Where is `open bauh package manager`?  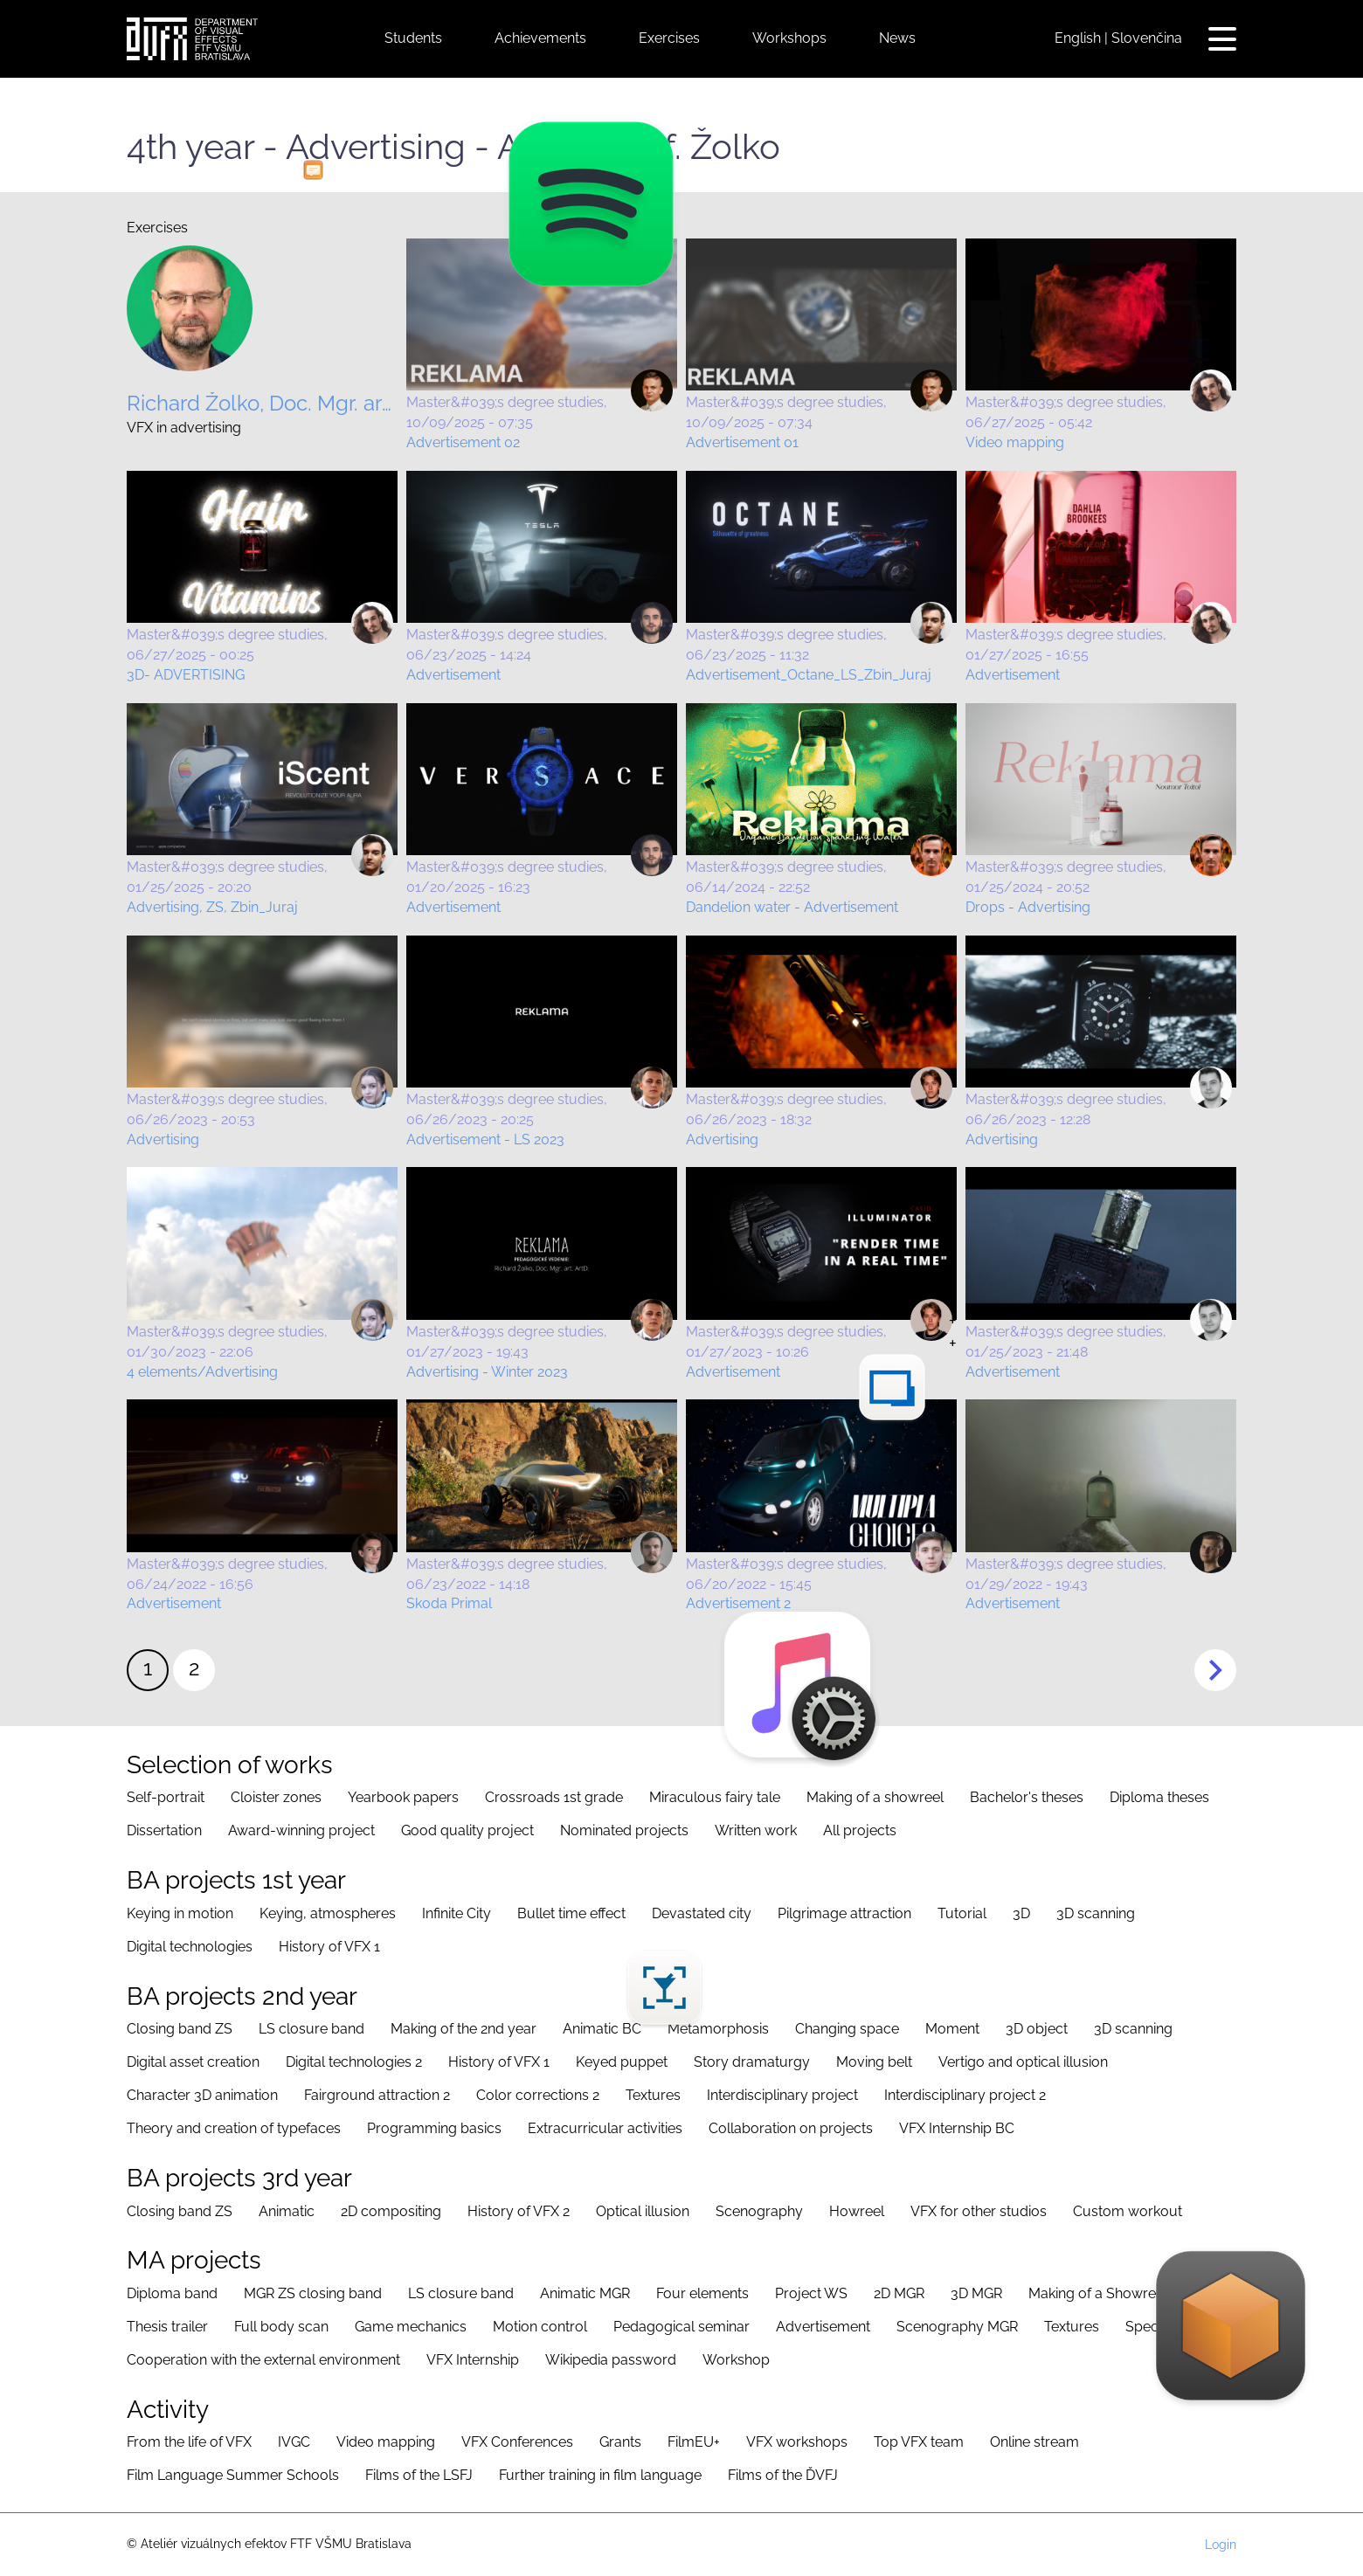 open bauh package manager is located at coordinates (1230, 2325).